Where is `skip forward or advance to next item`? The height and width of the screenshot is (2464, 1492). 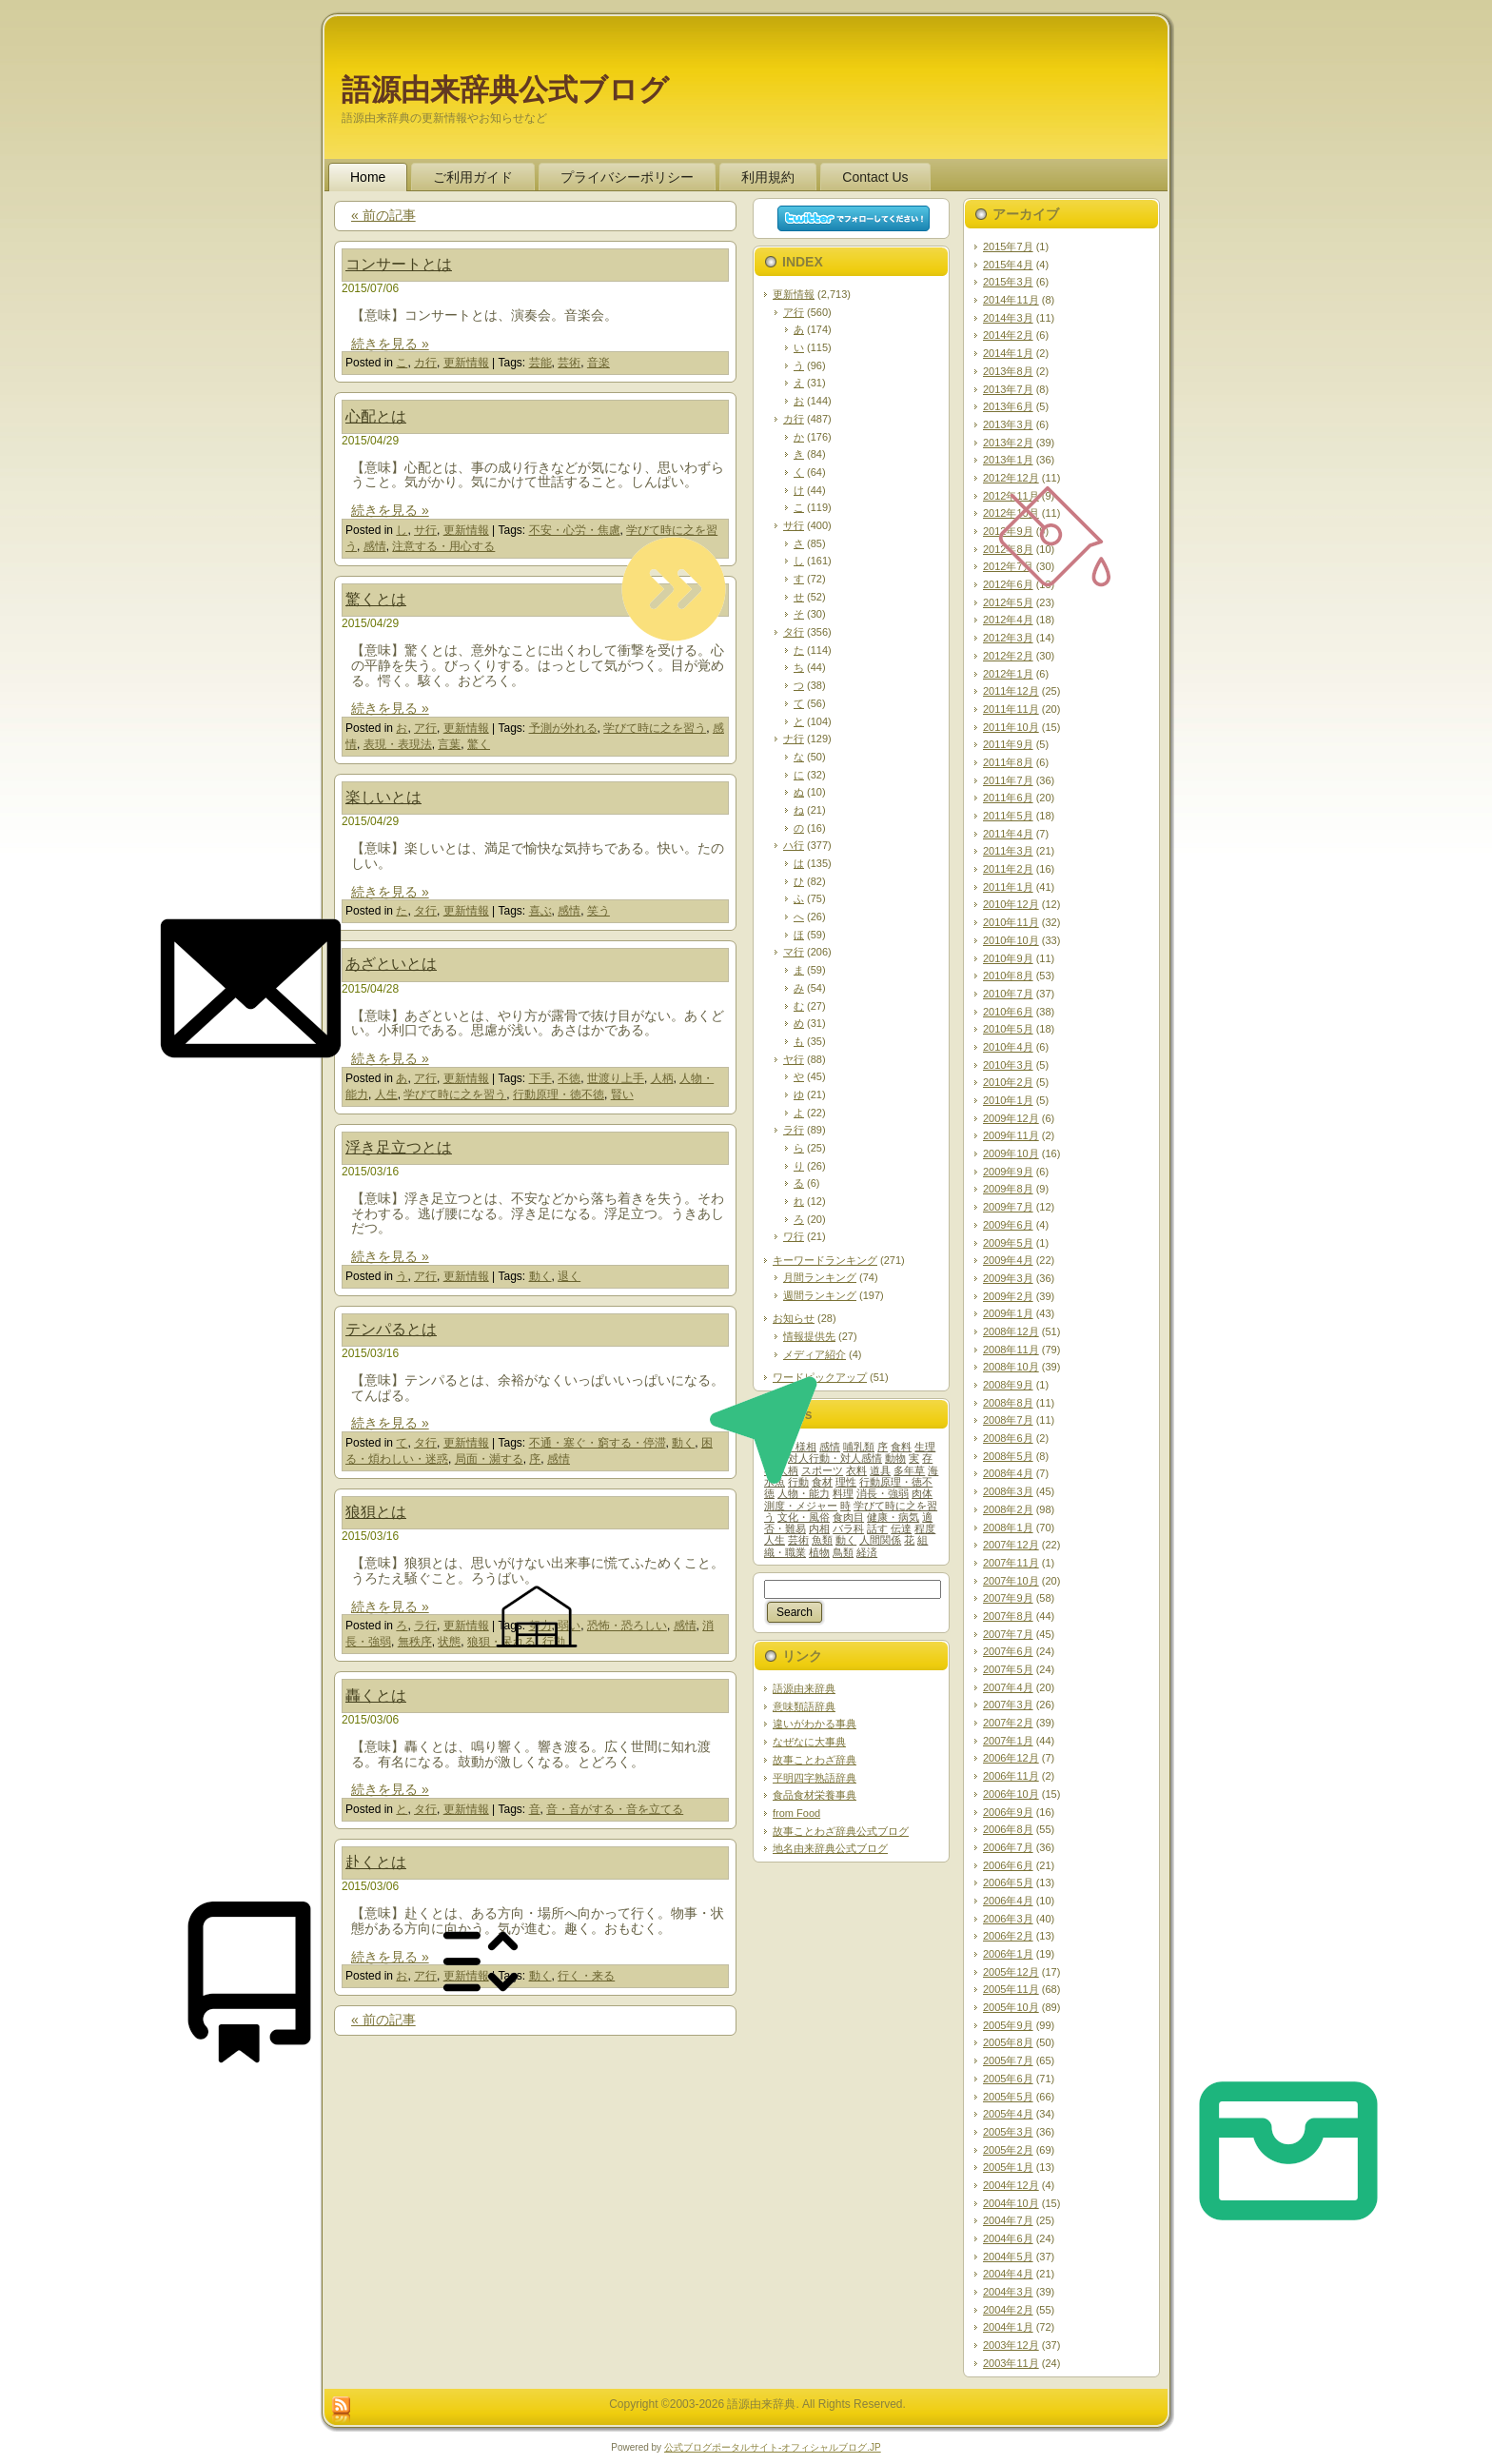 skip forward or advance to next item is located at coordinates (674, 589).